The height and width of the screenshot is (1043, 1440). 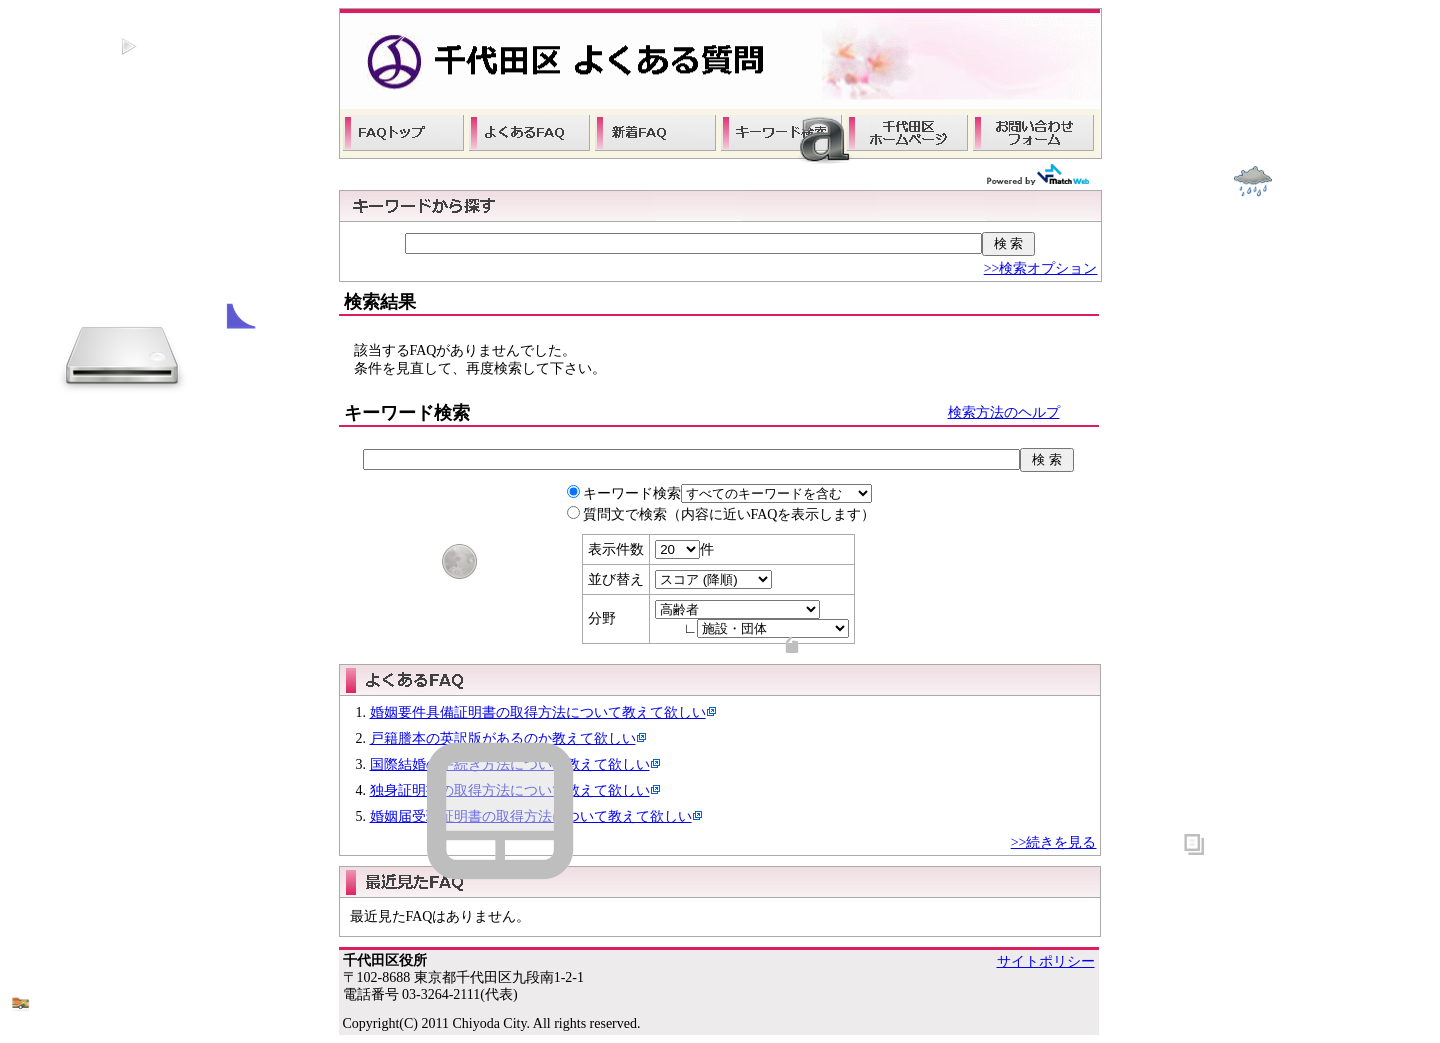 What do you see at coordinates (459, 561) in the screenshot?
I see `indicates clear weather conditions at night` at bounding box center [459, 561].